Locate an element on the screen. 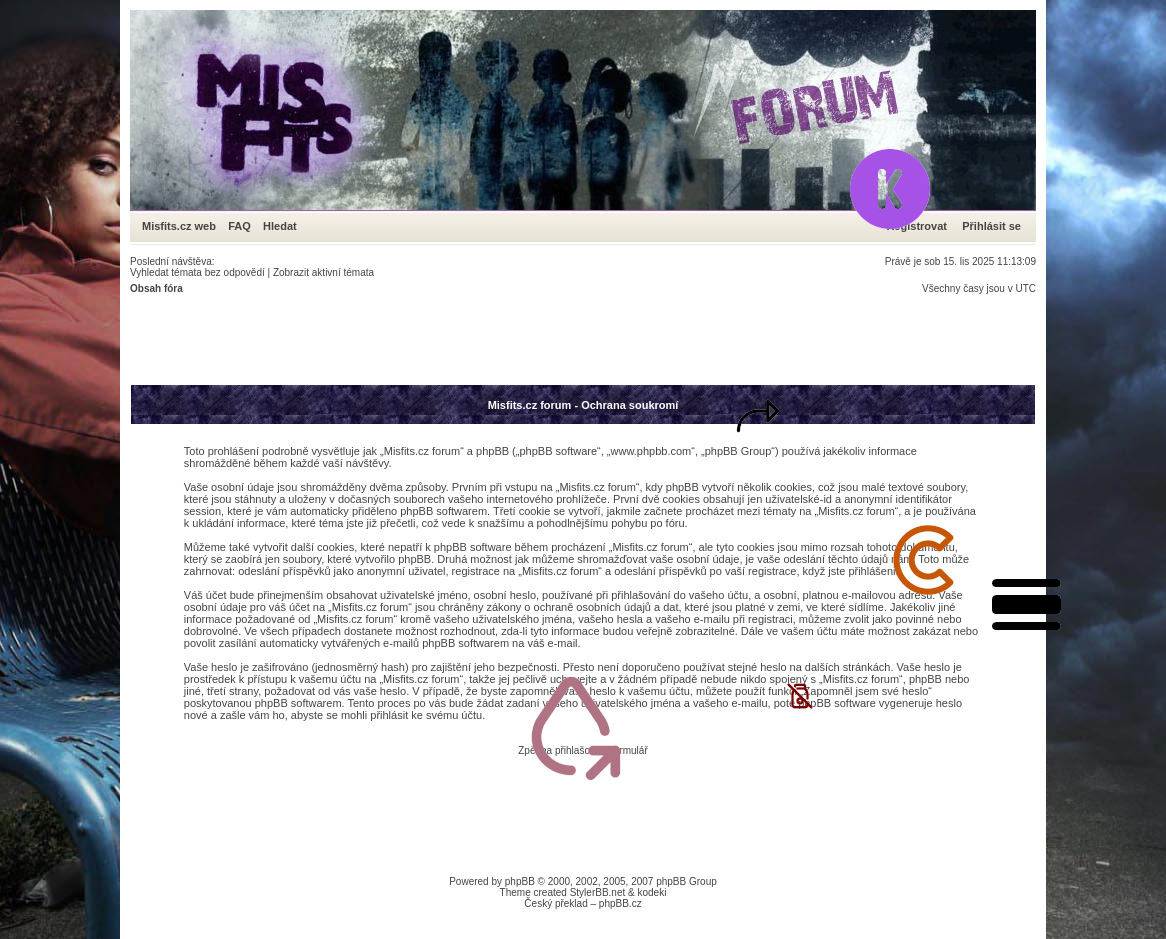 The height and width of the screenshot is (939, 1166). share or forward content is located at coordinates (758, 416).